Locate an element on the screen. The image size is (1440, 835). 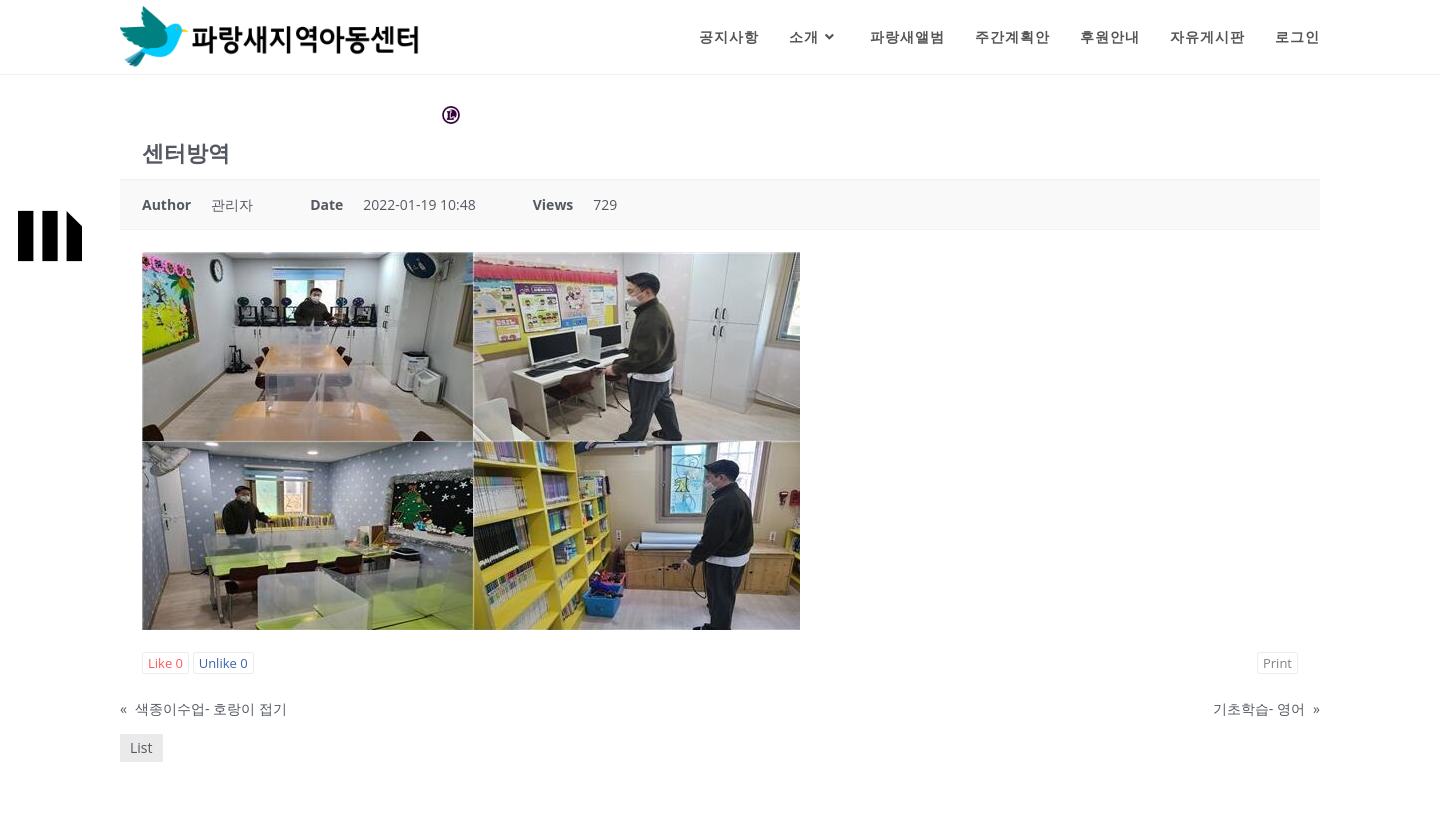
E.Leclerc brand logo is located at coordinates (451, 115).